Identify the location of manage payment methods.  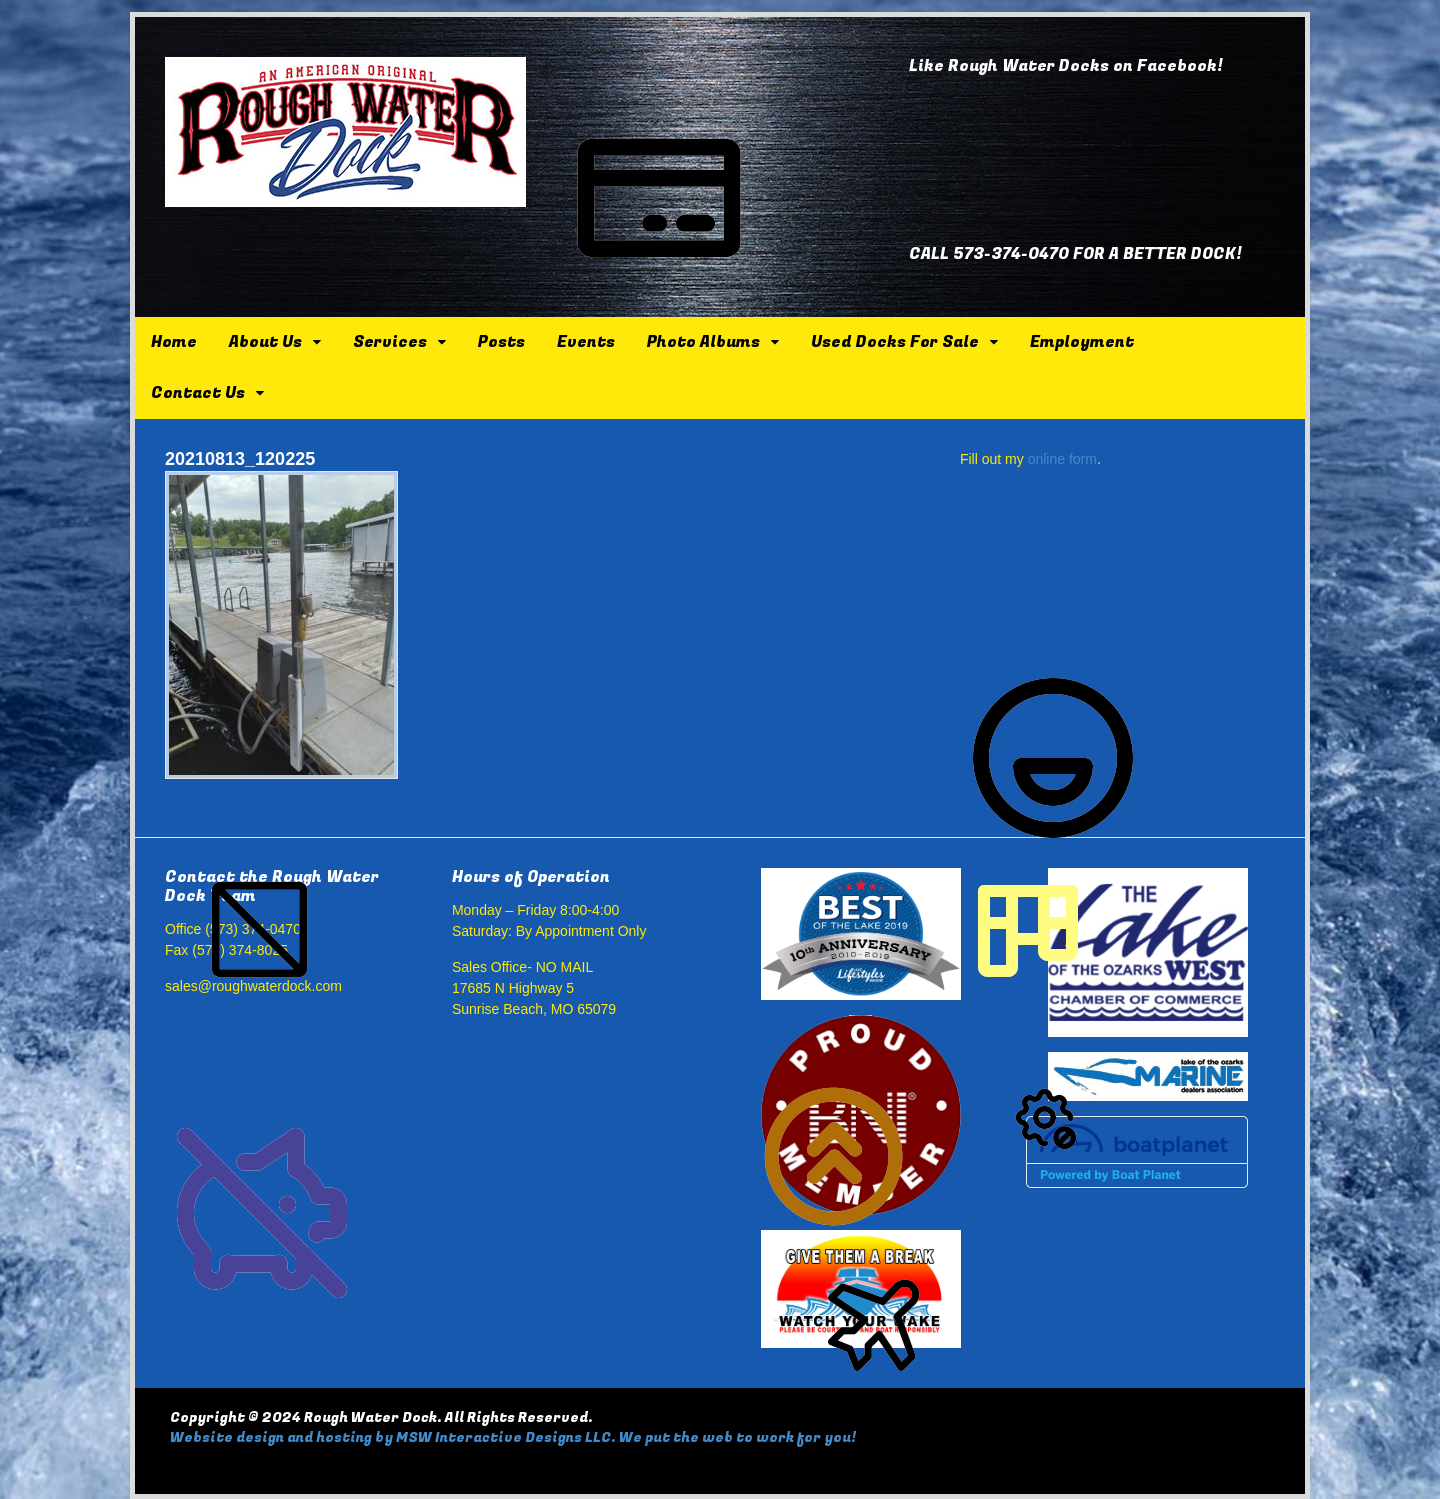
(659, 198).